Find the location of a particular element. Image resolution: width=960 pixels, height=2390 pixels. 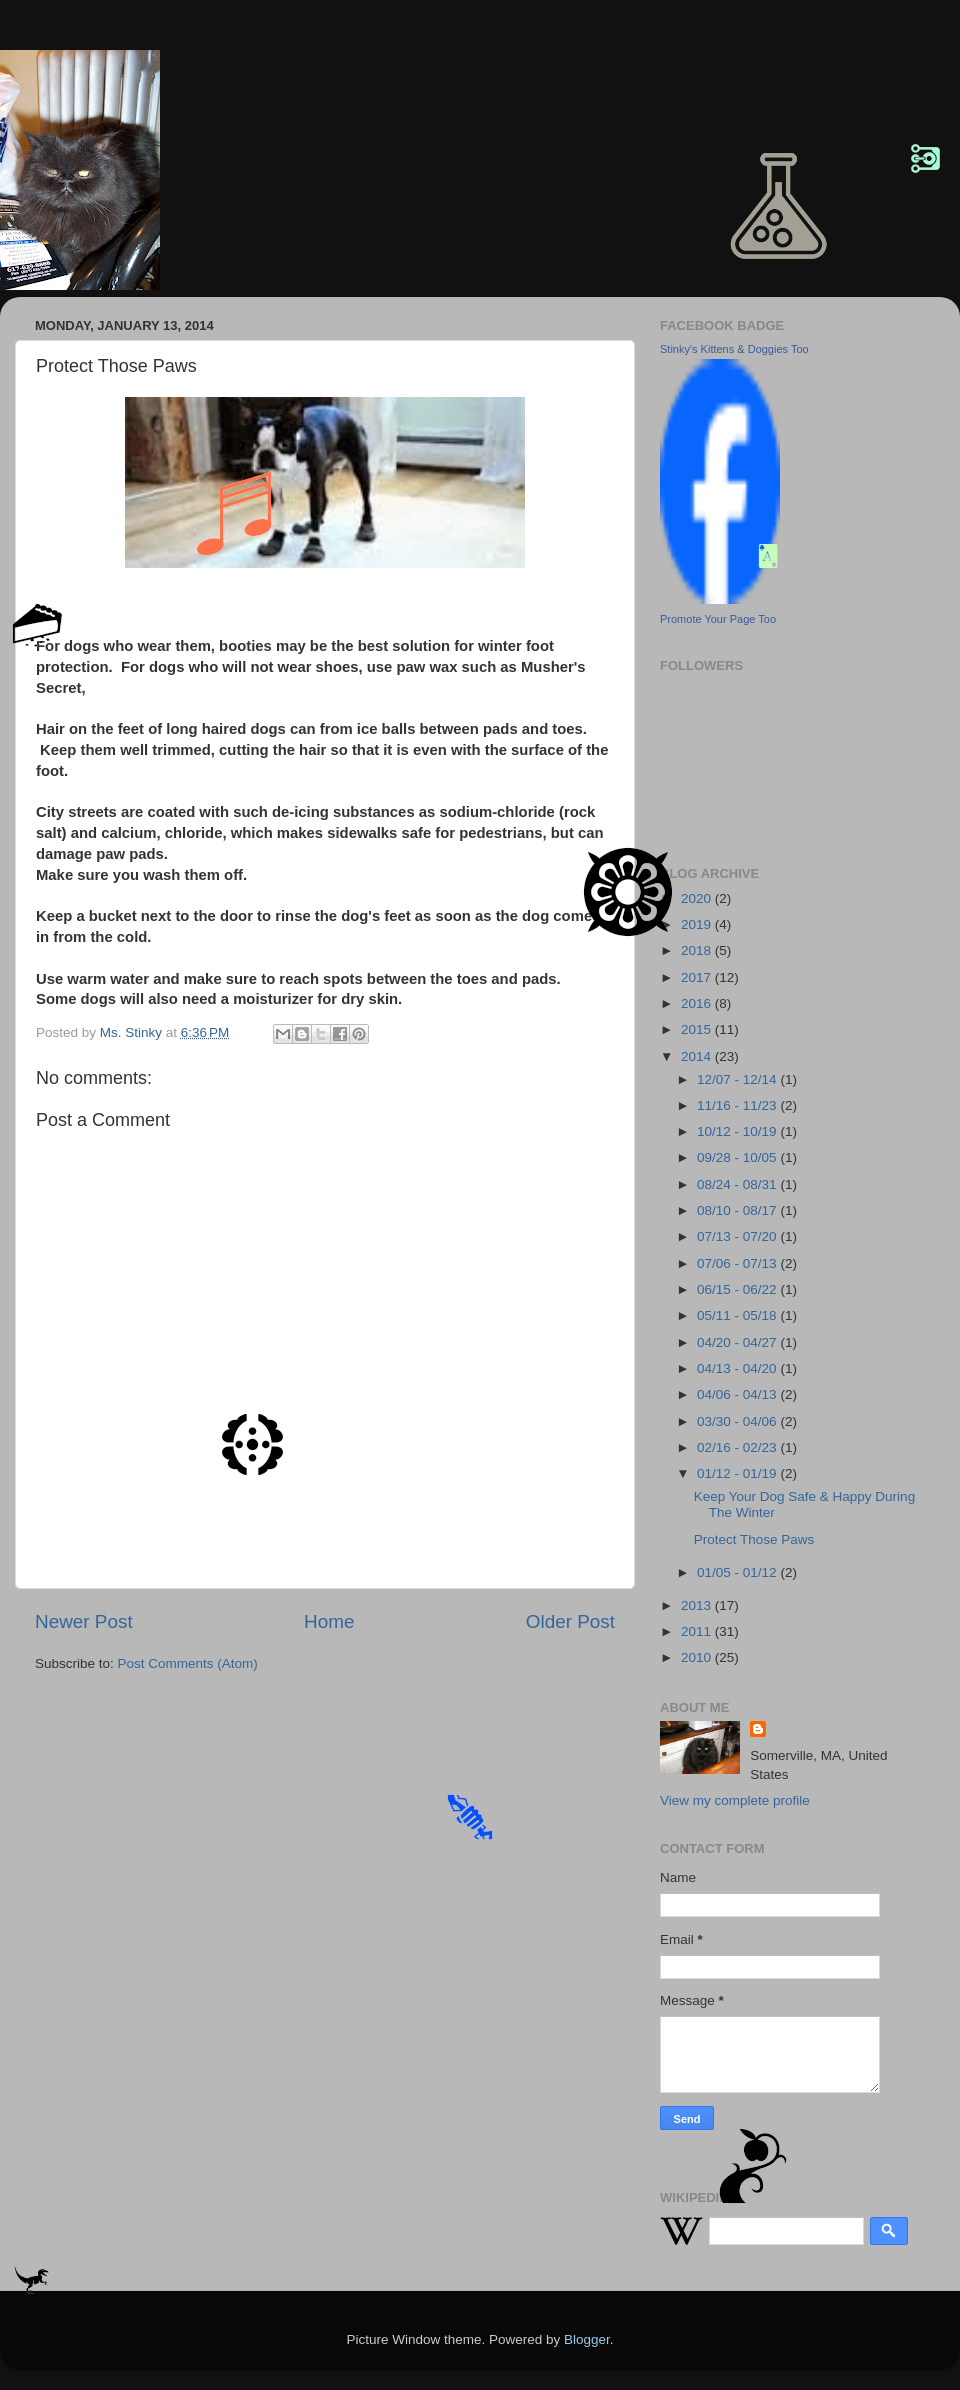

view a portion of data in a chart is located at coordinates (37, 622).